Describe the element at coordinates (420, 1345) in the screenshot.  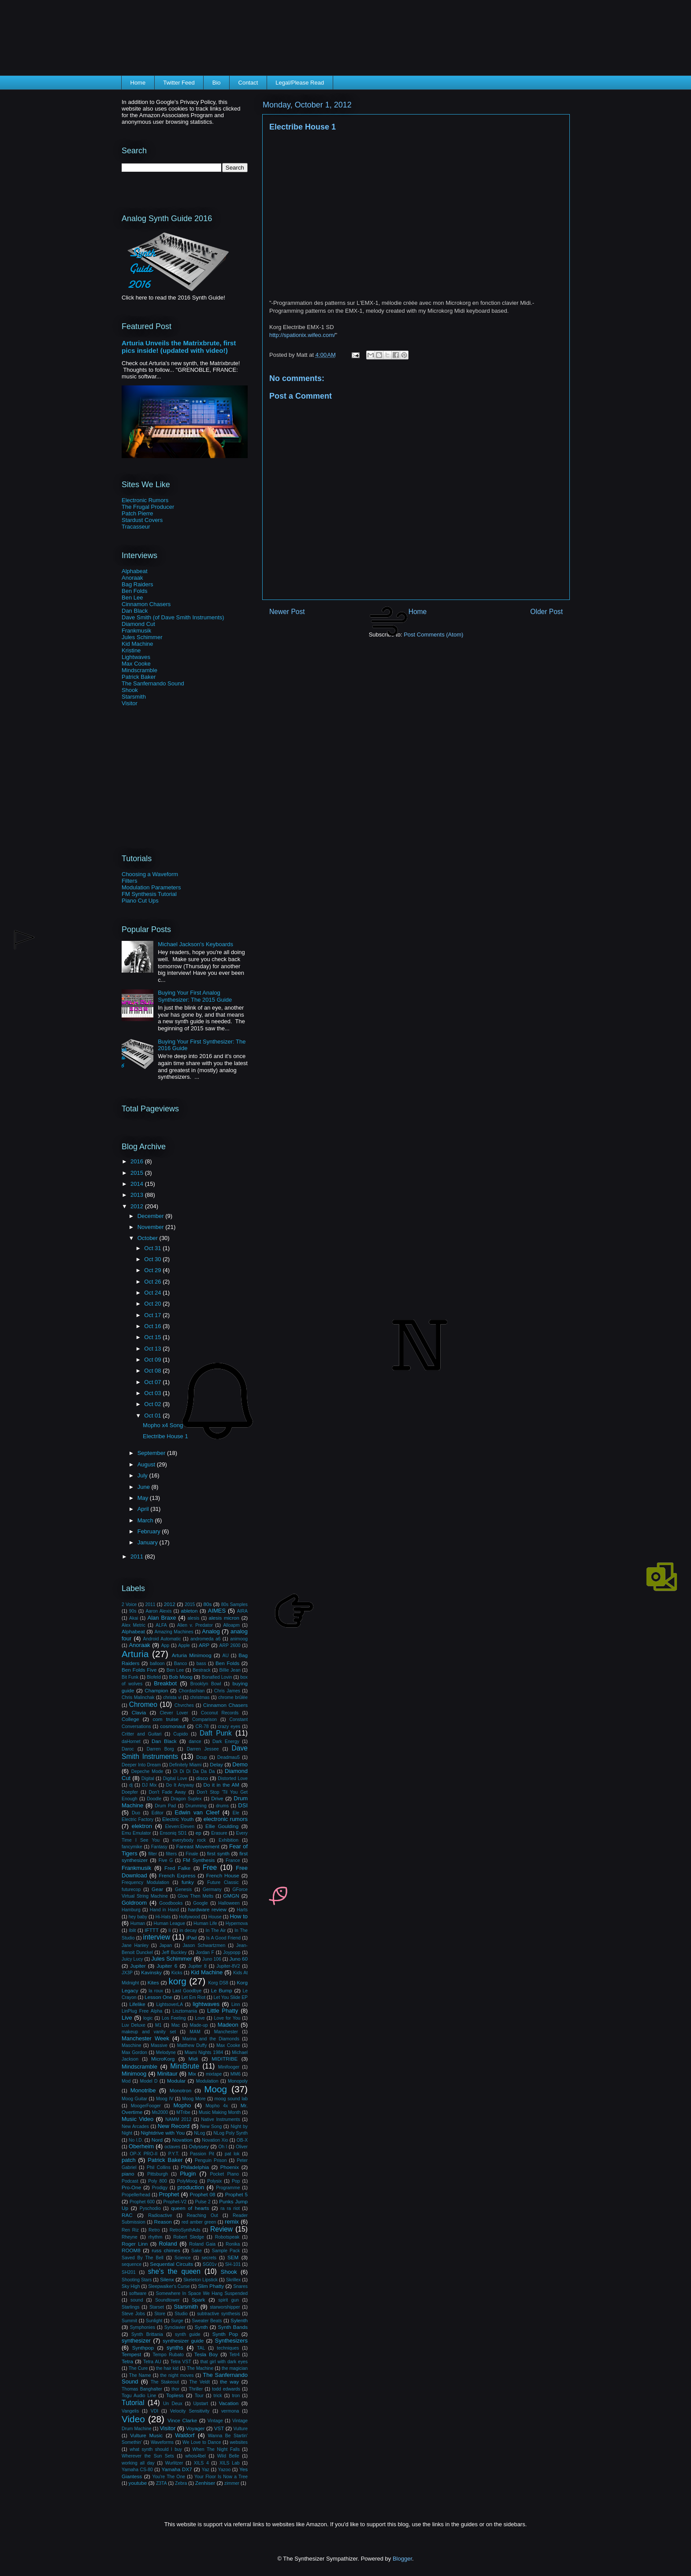
I see `open Notion app` at that location.